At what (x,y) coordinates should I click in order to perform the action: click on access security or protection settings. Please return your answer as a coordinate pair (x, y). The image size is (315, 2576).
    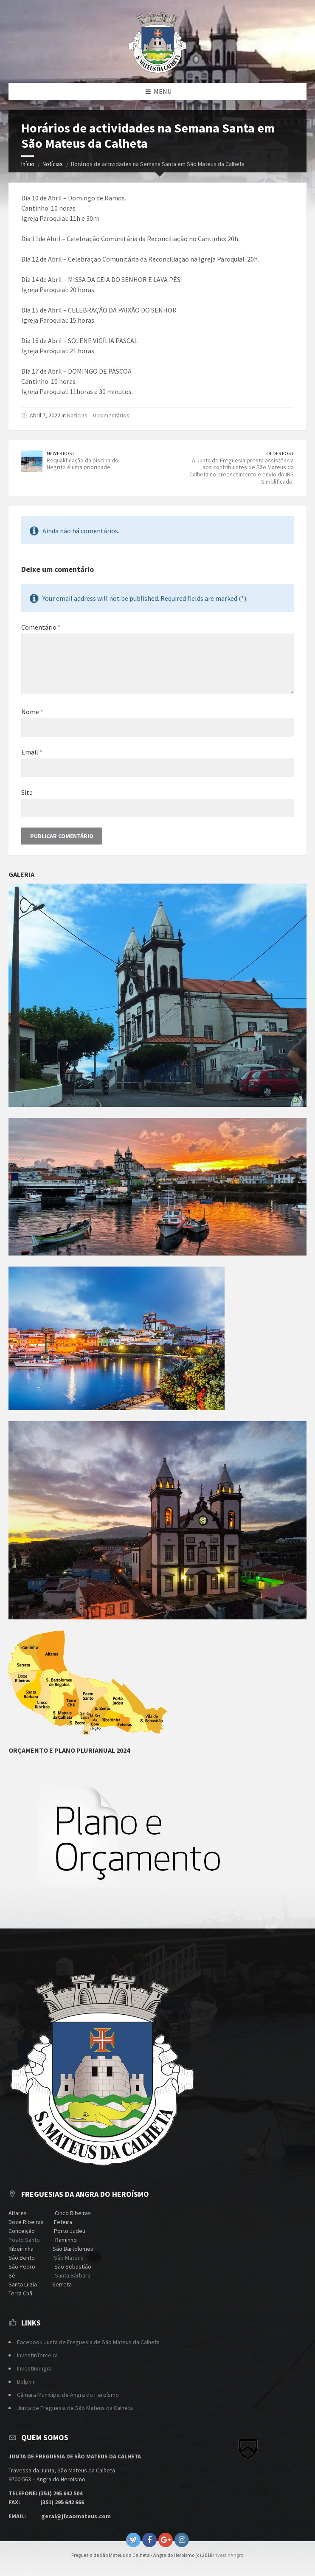
    Looking at the image, I should click on (248, 2448).